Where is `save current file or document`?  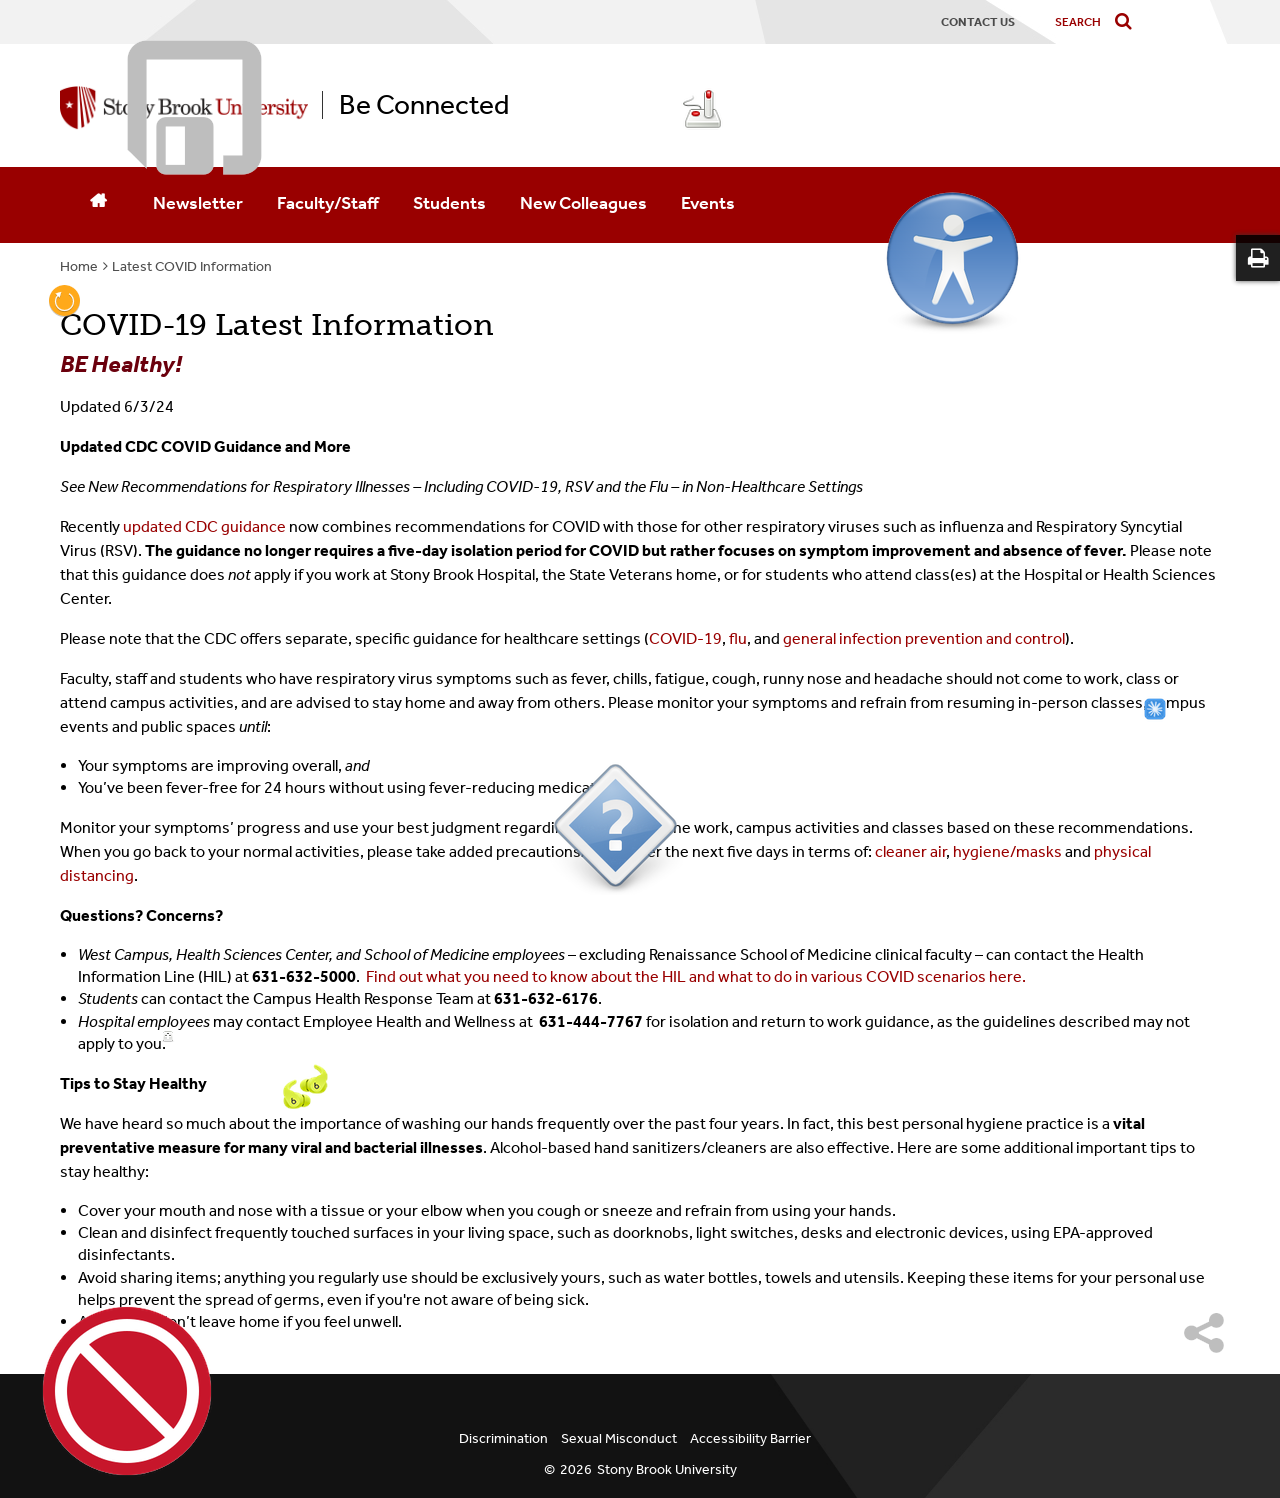
save current file or document is located at coordinates (194, 107).